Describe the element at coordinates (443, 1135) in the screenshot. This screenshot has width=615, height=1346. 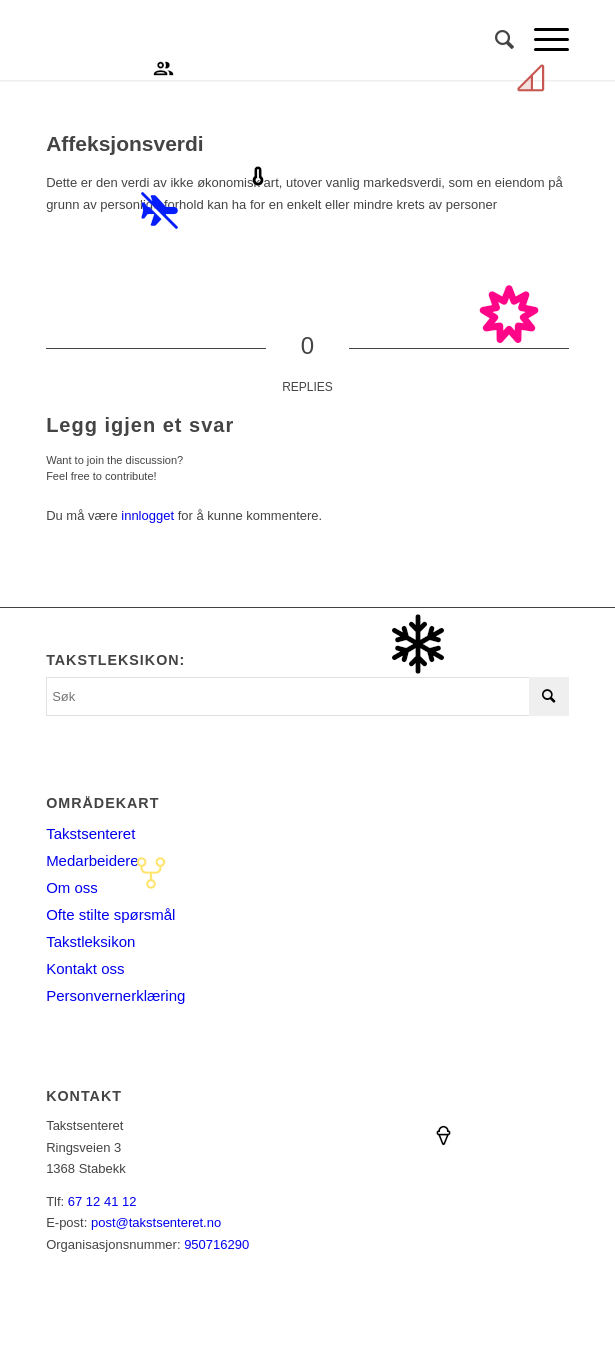
I see `browse desserts or sweet treats` at that location.